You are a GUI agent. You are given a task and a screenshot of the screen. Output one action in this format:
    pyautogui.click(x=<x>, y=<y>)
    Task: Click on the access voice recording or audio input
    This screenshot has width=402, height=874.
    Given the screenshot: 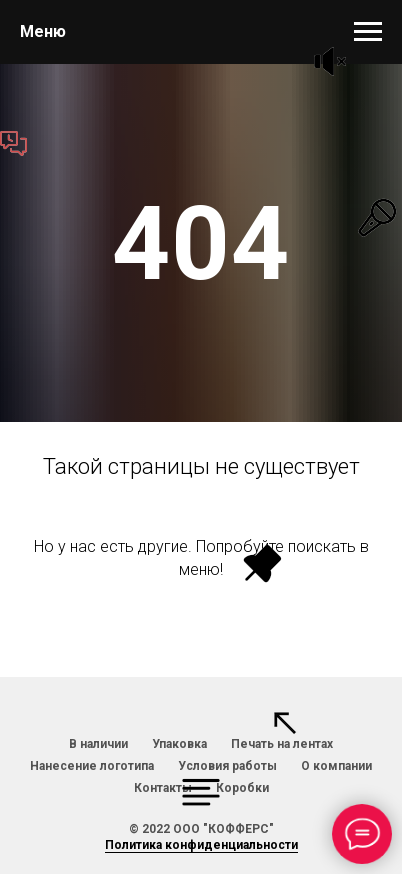 What is the action you would take?
    pyautogui.click(x=376, y=218)
    